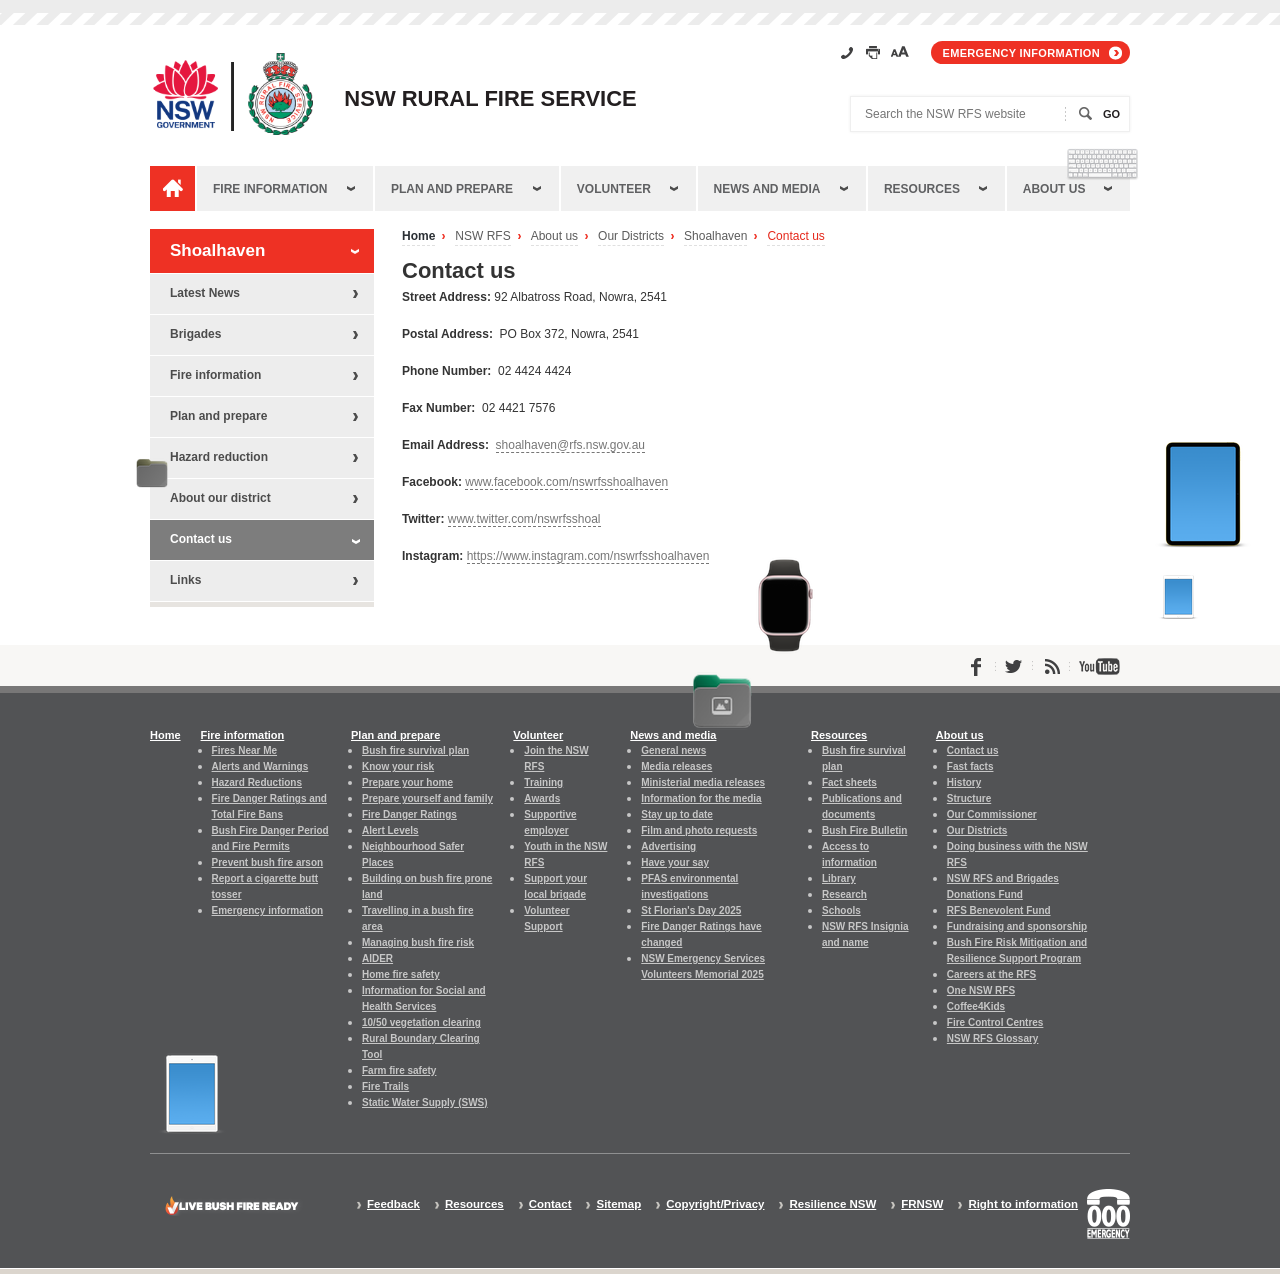 The width and height of the screenshot is (1280, 1274). What do you see at coordinates (192, 1087) in the screenshot?
I see `iPad mini device connected via cellular` at bounding box center [192, 1087].